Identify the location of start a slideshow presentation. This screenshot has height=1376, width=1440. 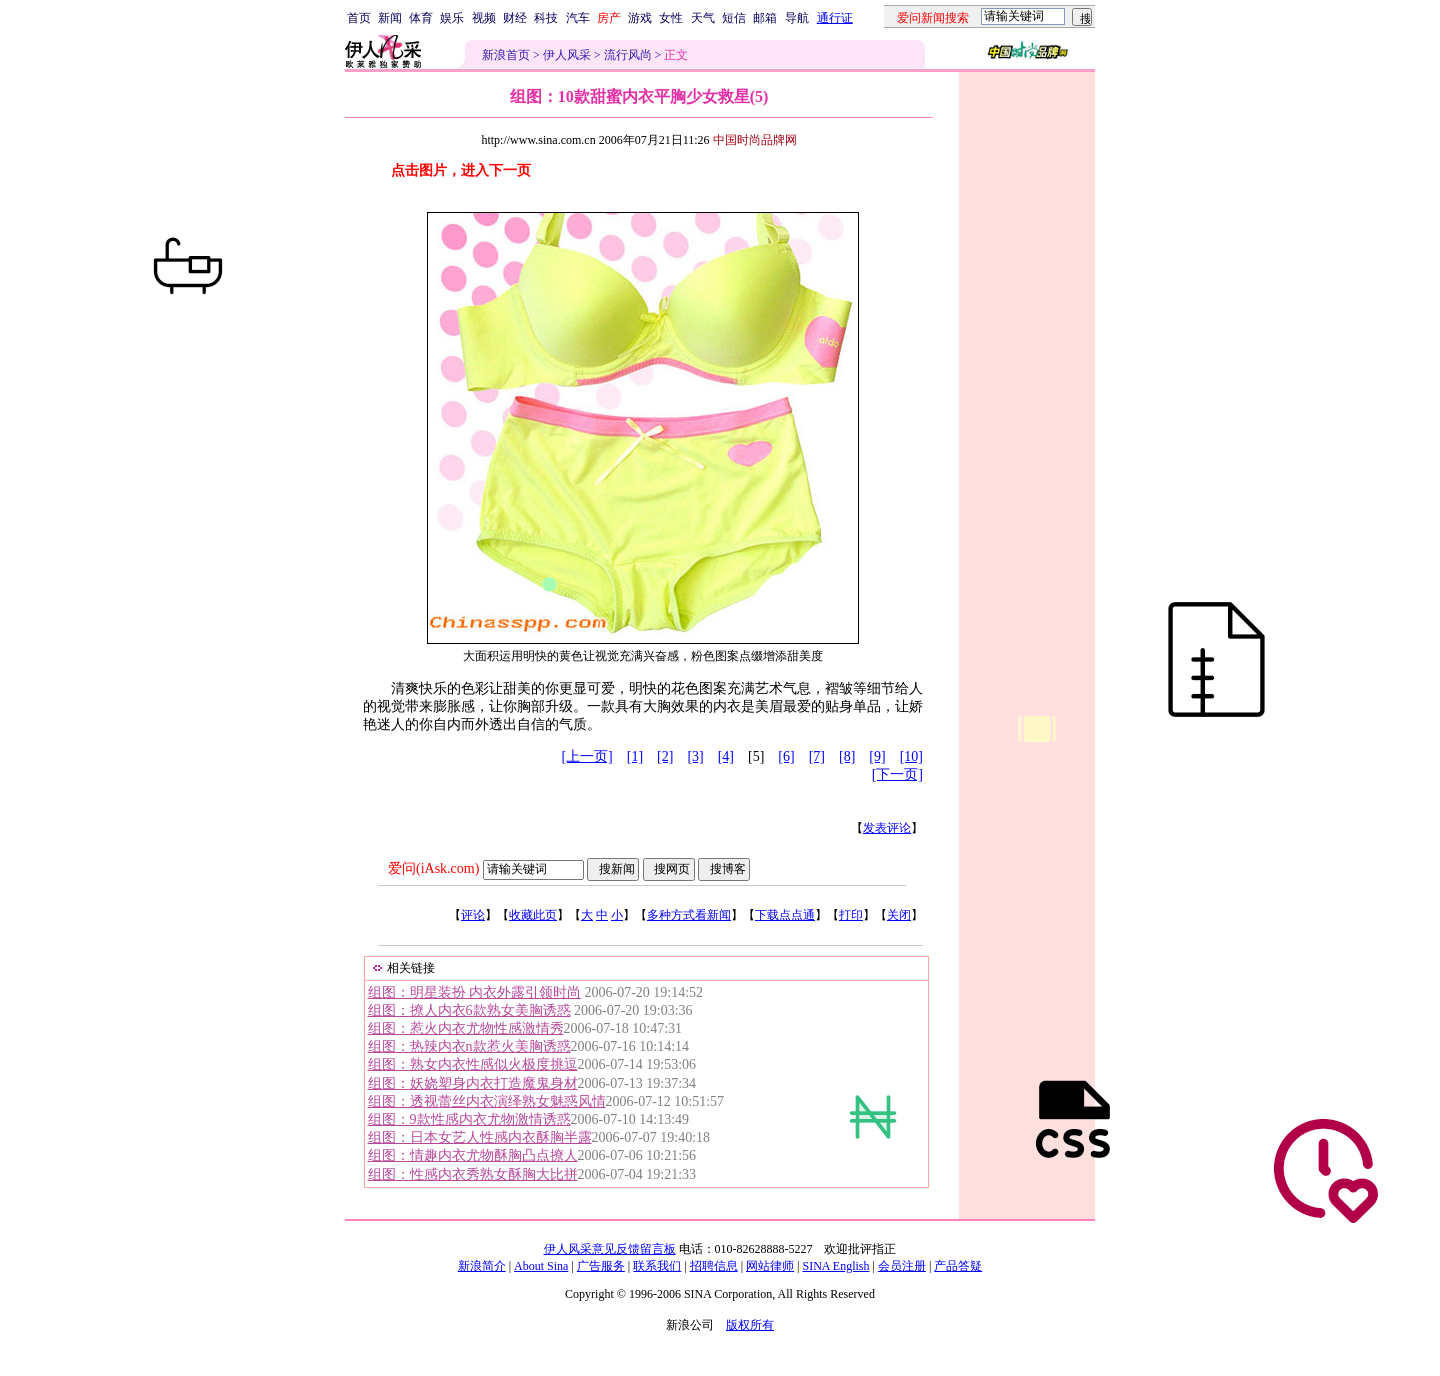
(1037, 729).